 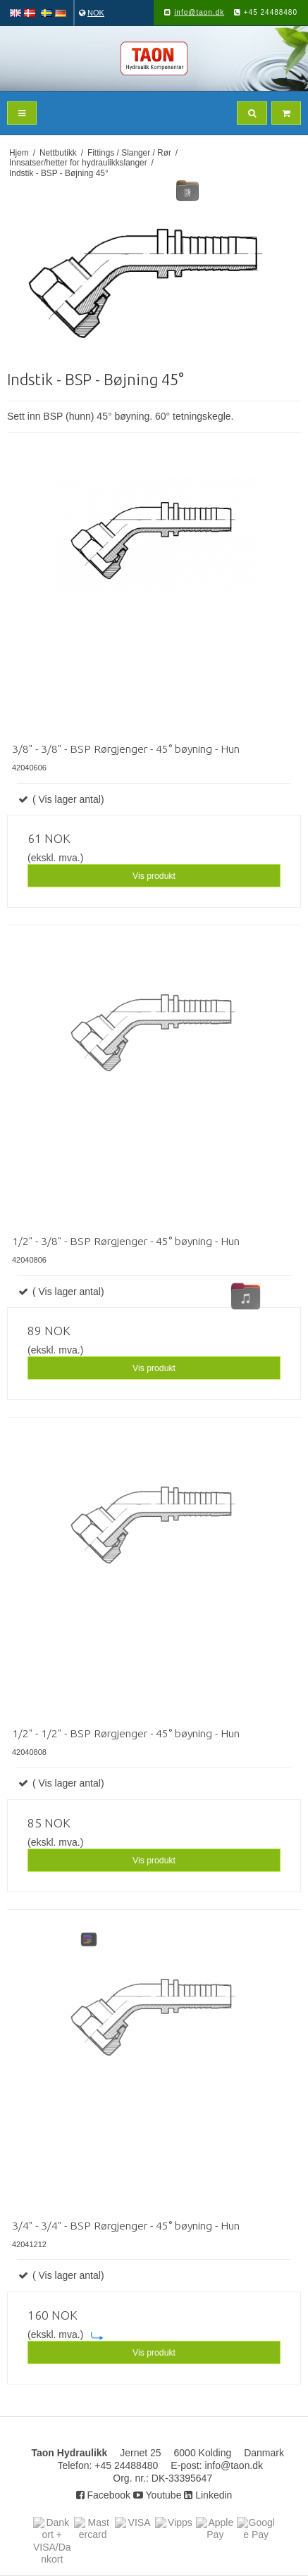 I want to click on forward an email to another recipient, so click(x=97, y=2335).